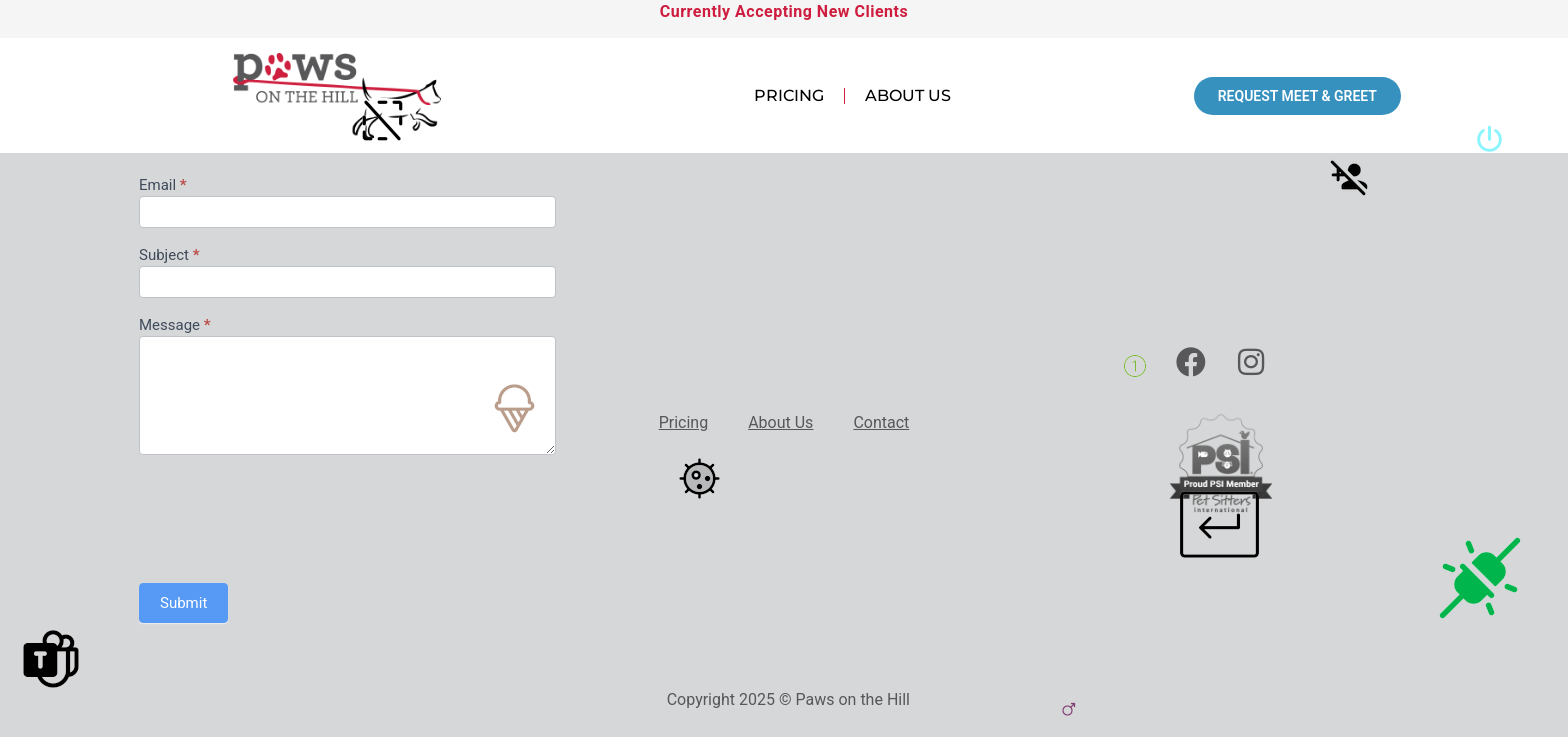  What do you see at coordinates (1219, 524) in the screenshot?
I see `press enter or return key` at bounding box center [1219, 524].